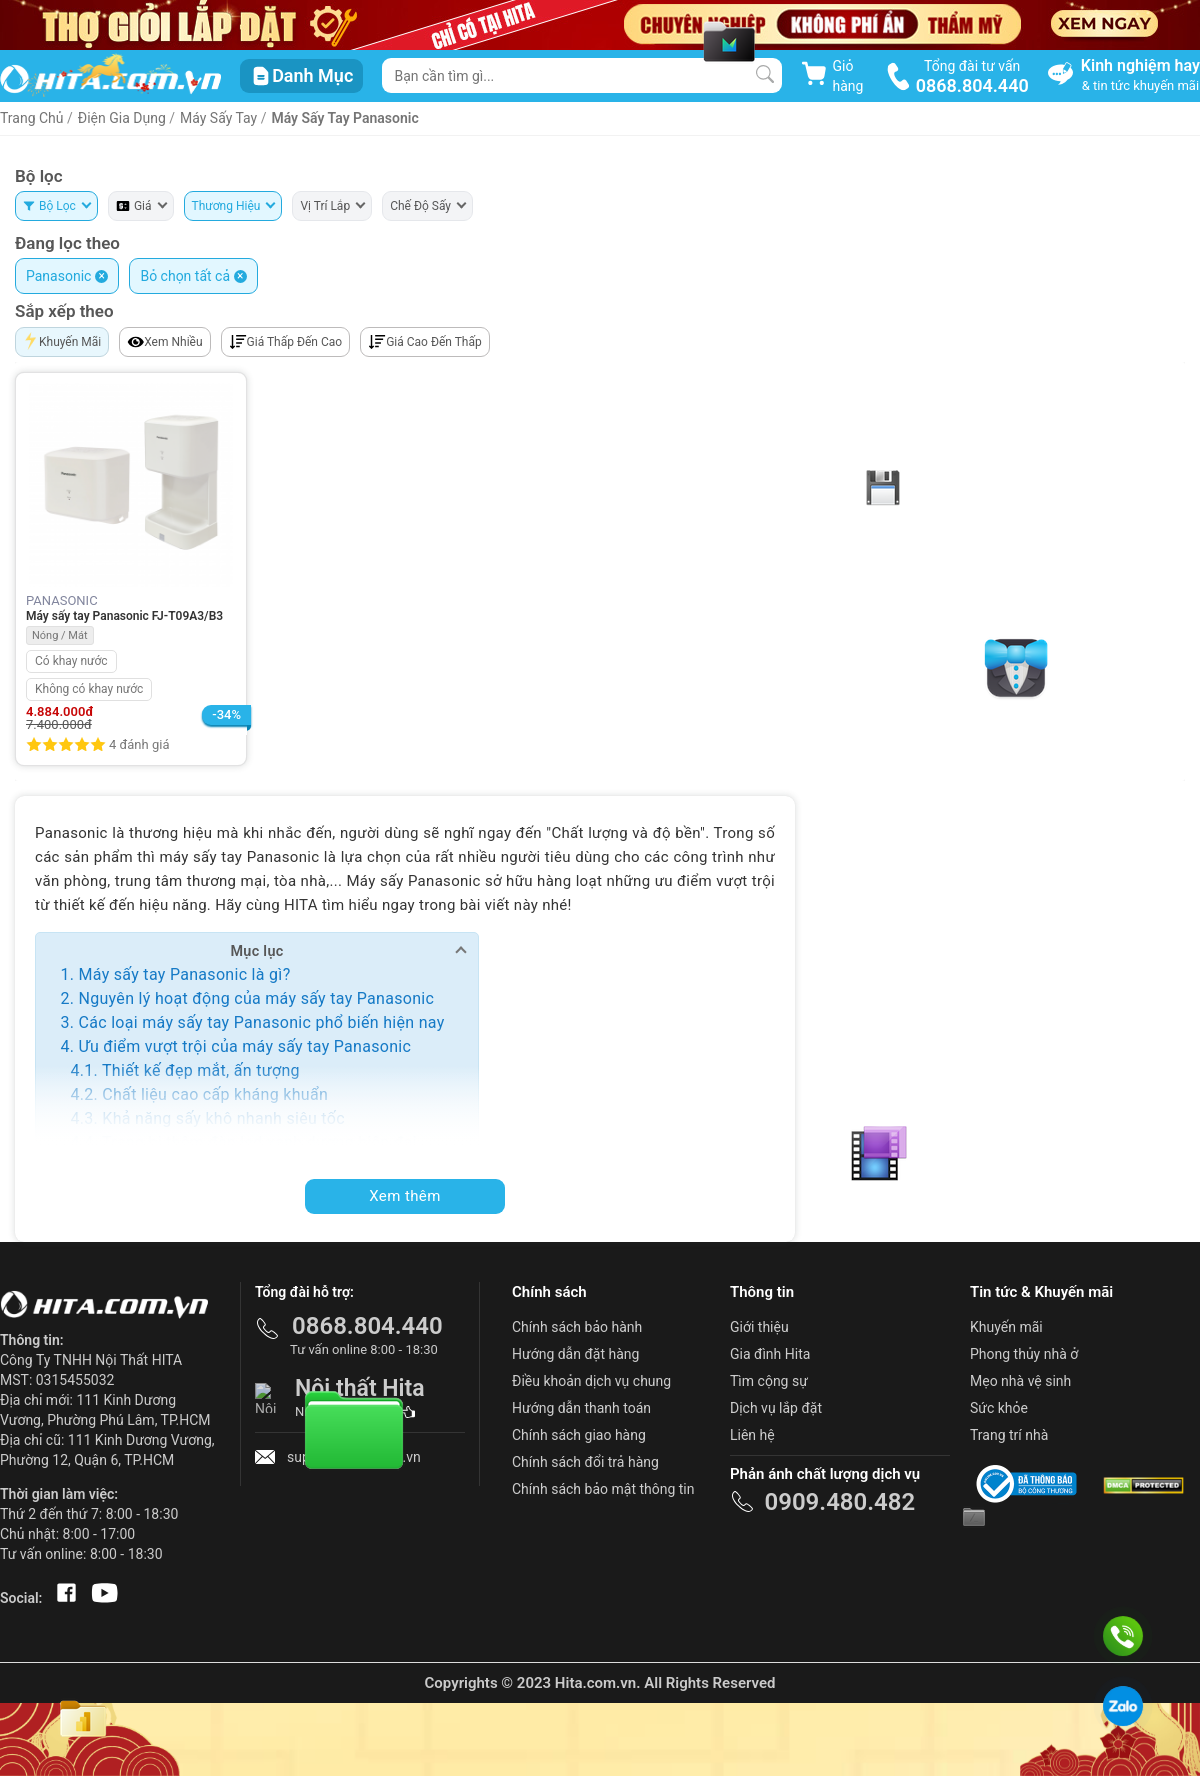 This screenshot has height=1776, width=1200. What do you see at coordinates (354, 1430) in the screenshot?
I see `open folder to view contents` at bounding box center [354, 1430].